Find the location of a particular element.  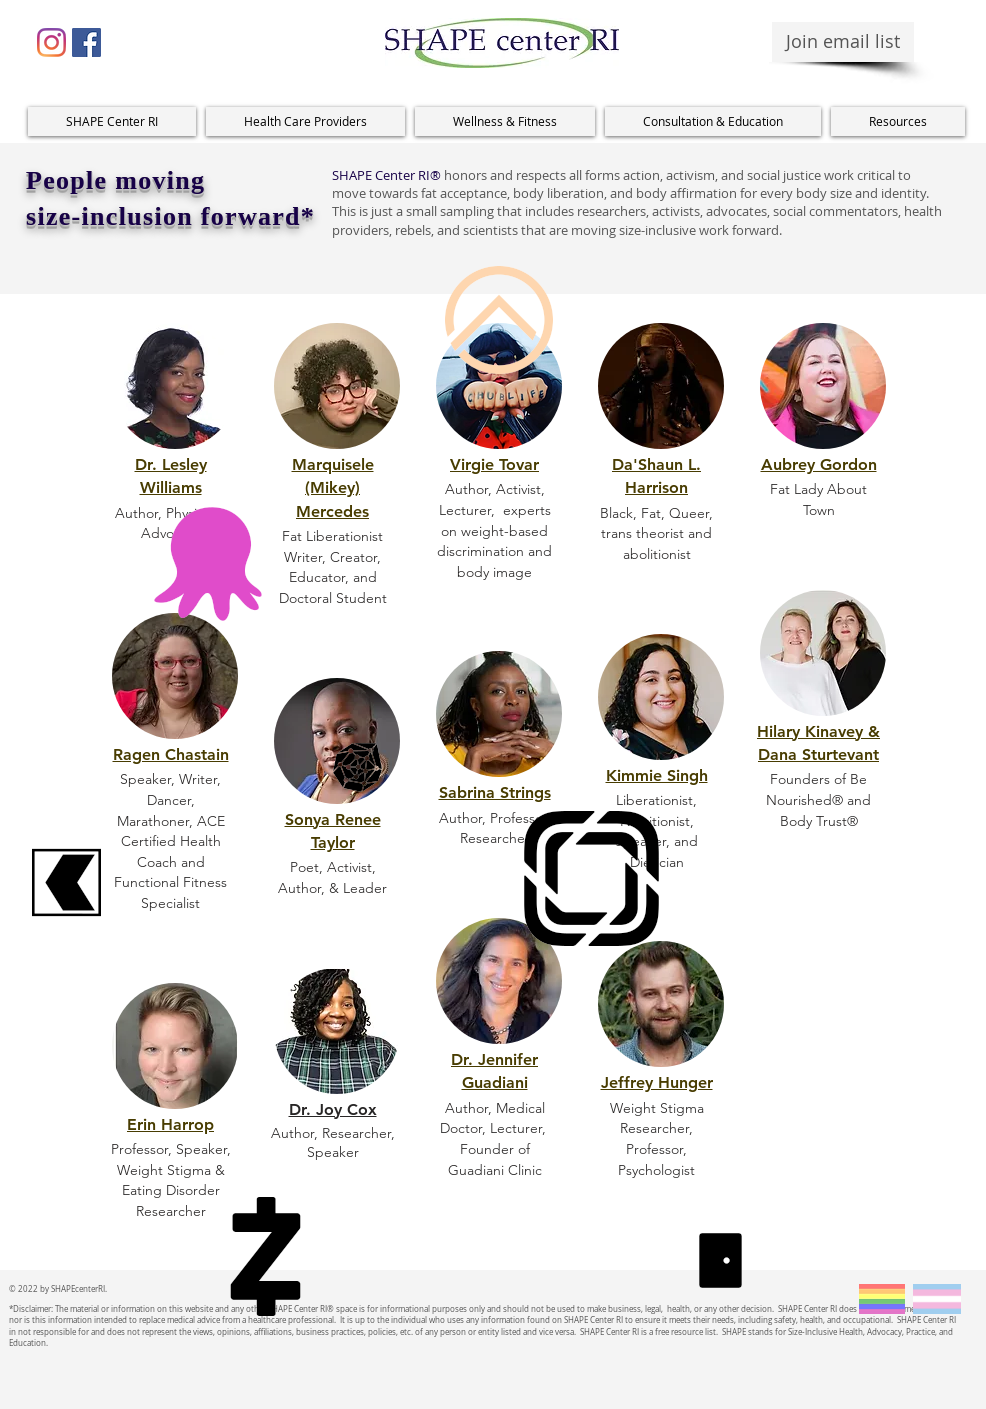

Prismic CMS logo is located at coordinates (591, 878).